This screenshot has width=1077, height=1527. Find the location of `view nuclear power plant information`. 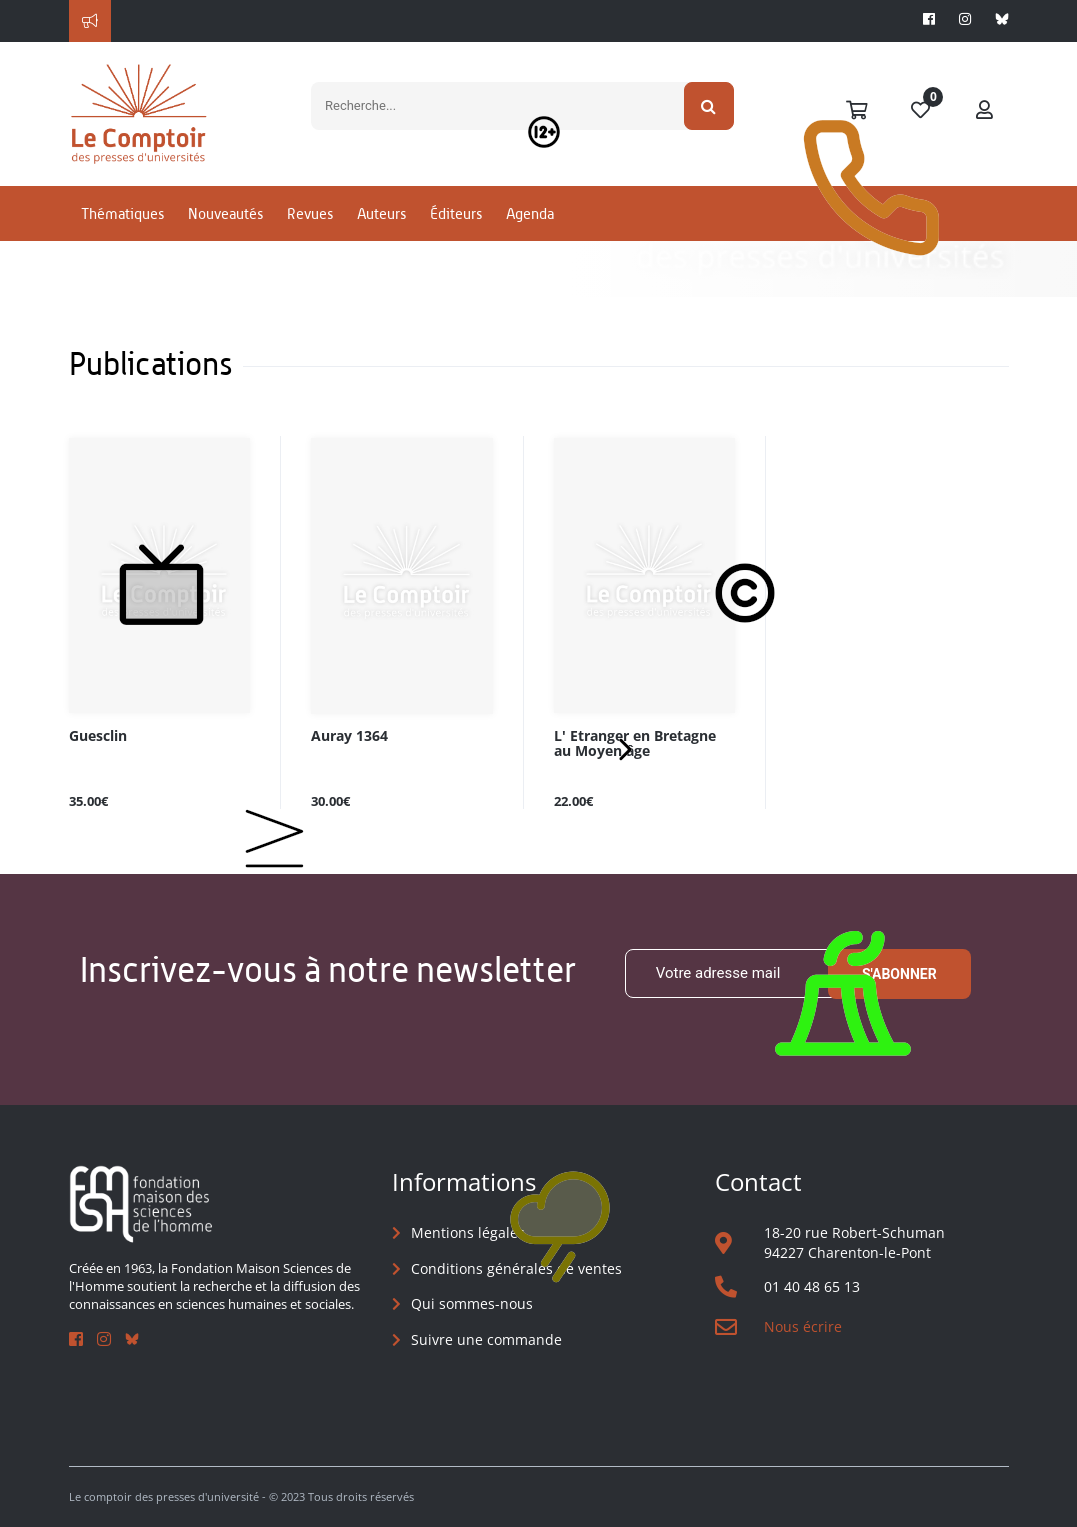

view nuclear power plant information is located at coordinates (843, 1001).